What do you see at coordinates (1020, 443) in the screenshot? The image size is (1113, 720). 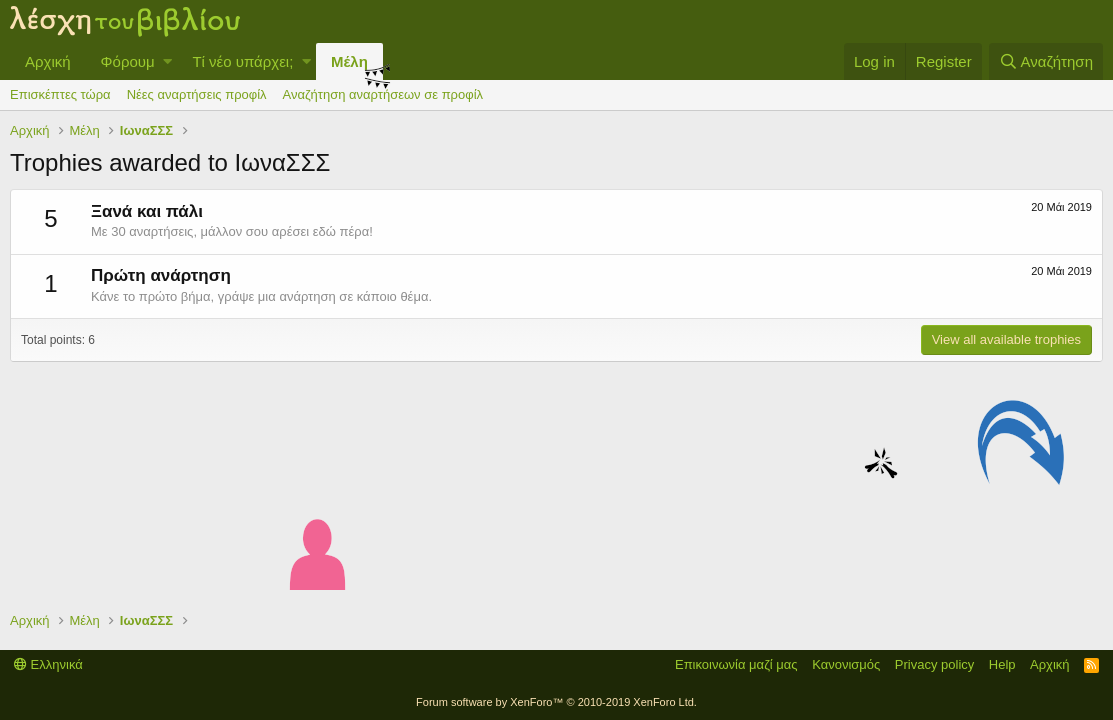 I see `perform a slam dunk move in a basketball game` at bounding box center [1020, 443].